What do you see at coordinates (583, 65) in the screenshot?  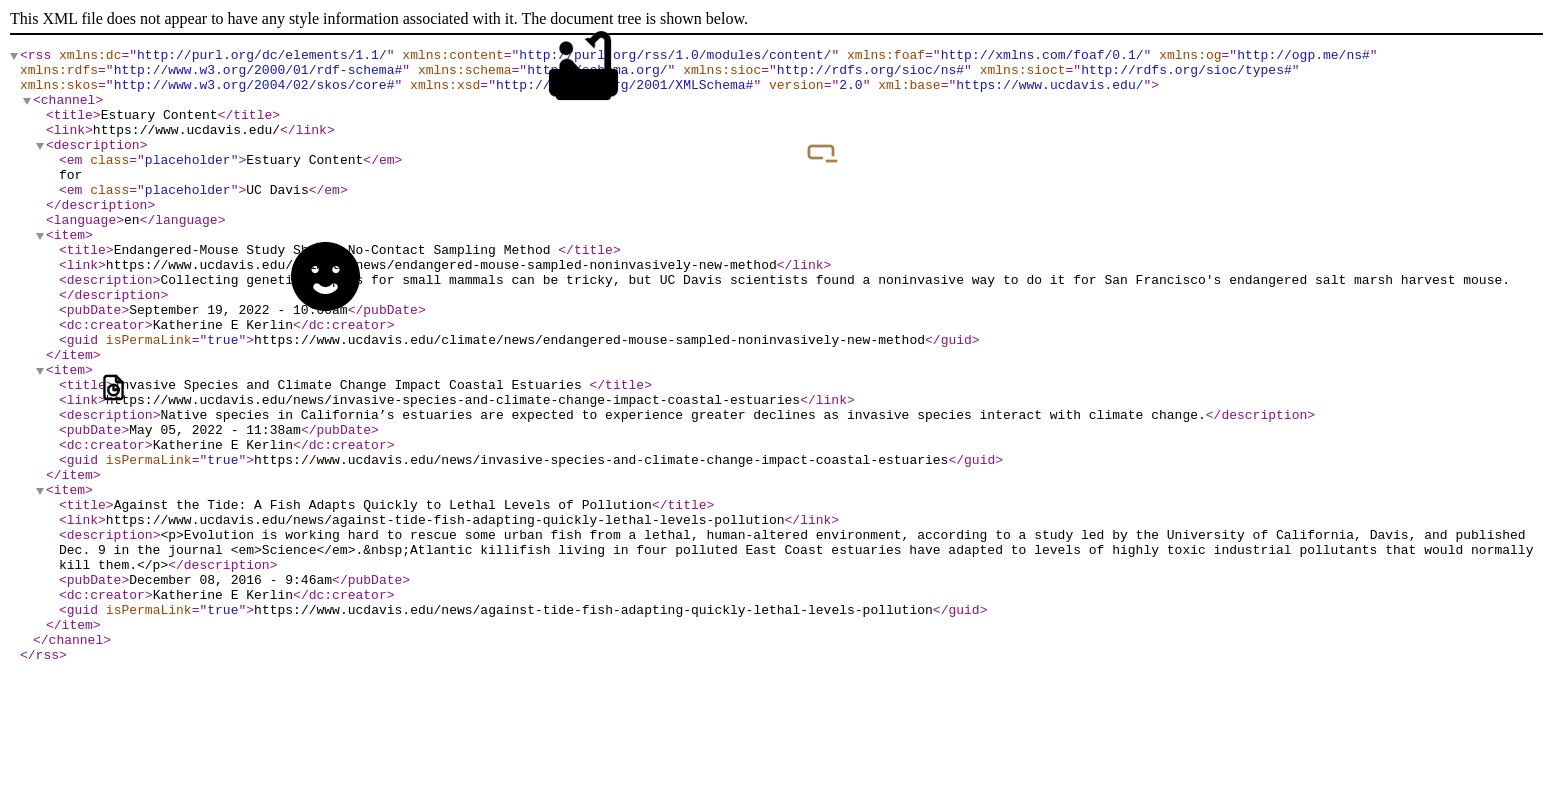 I see `indicates bathroom amenities available` at bounding box center [583, 65].